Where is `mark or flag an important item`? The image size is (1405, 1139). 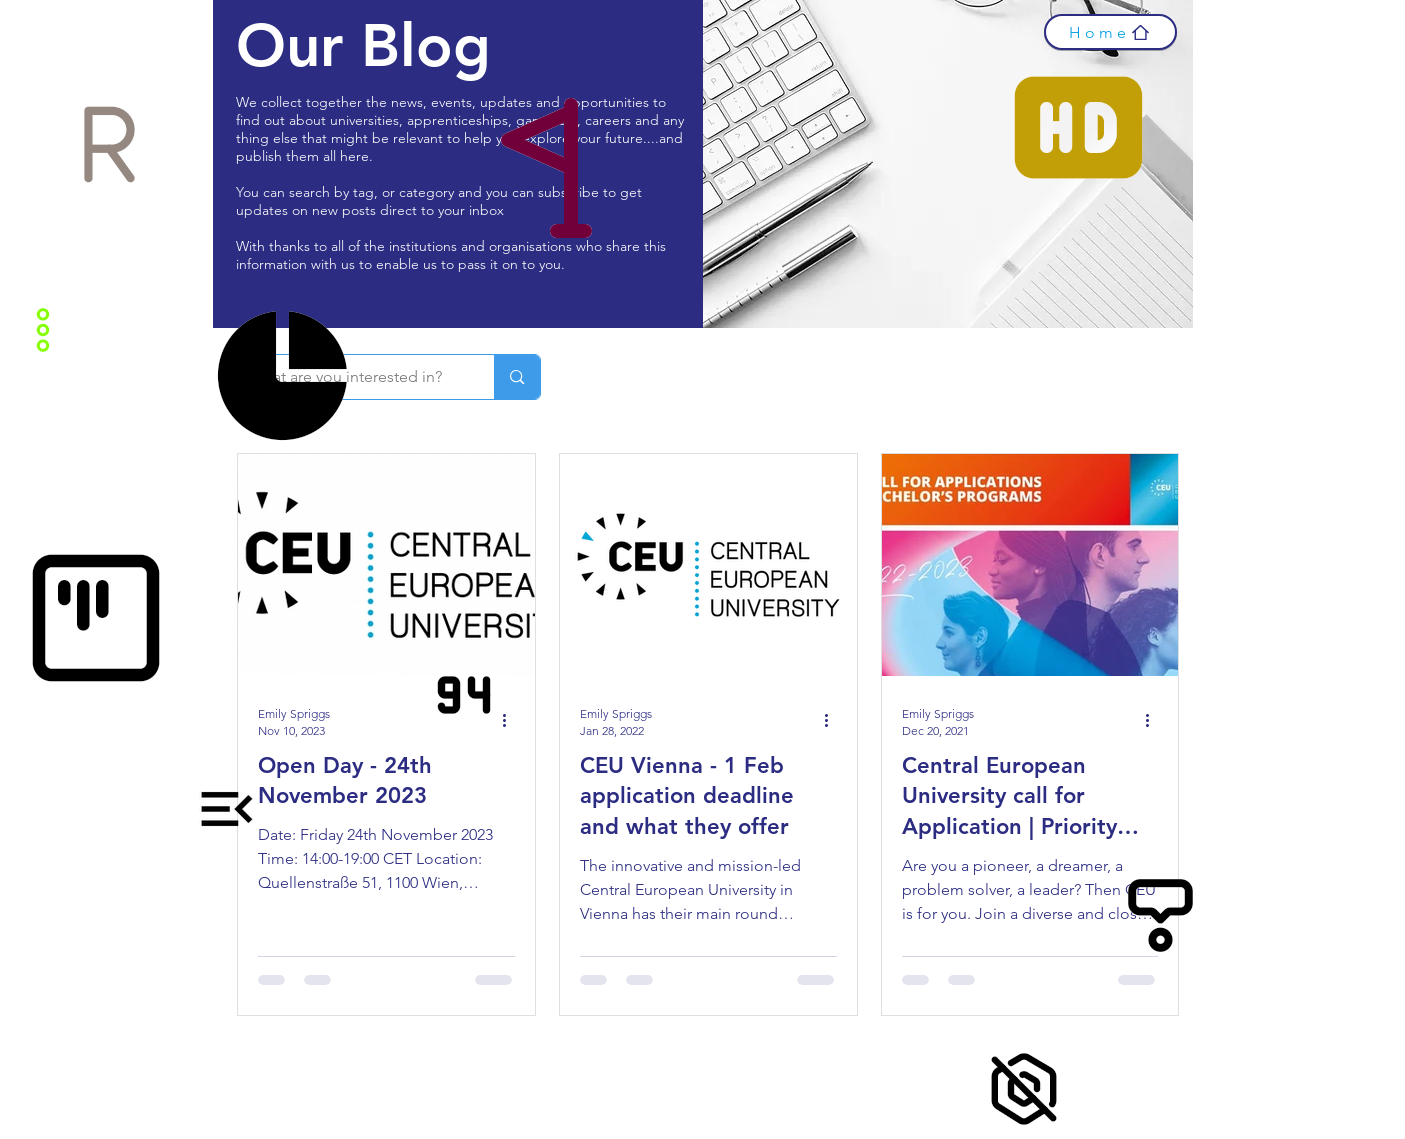
mark or flag an important item is located at coordinates (557, 168).